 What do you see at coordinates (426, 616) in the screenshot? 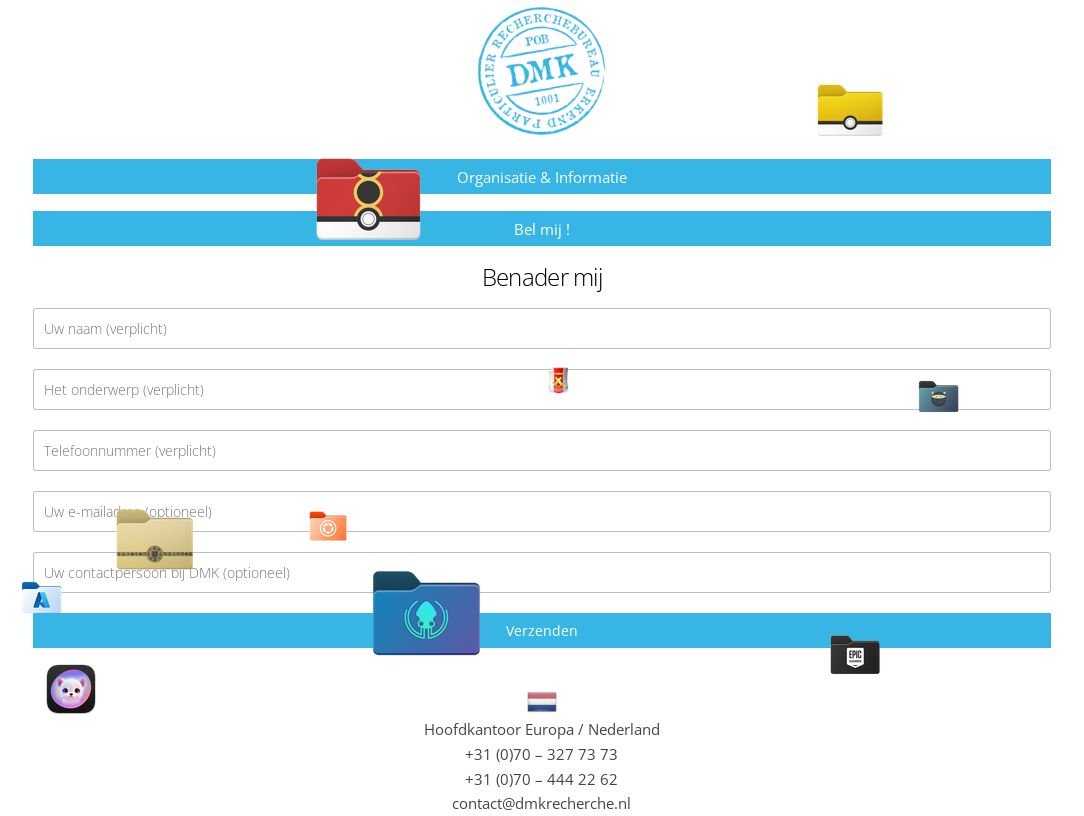
I see `open folder containing GitKraken projects` at bounding box center [426, 616].